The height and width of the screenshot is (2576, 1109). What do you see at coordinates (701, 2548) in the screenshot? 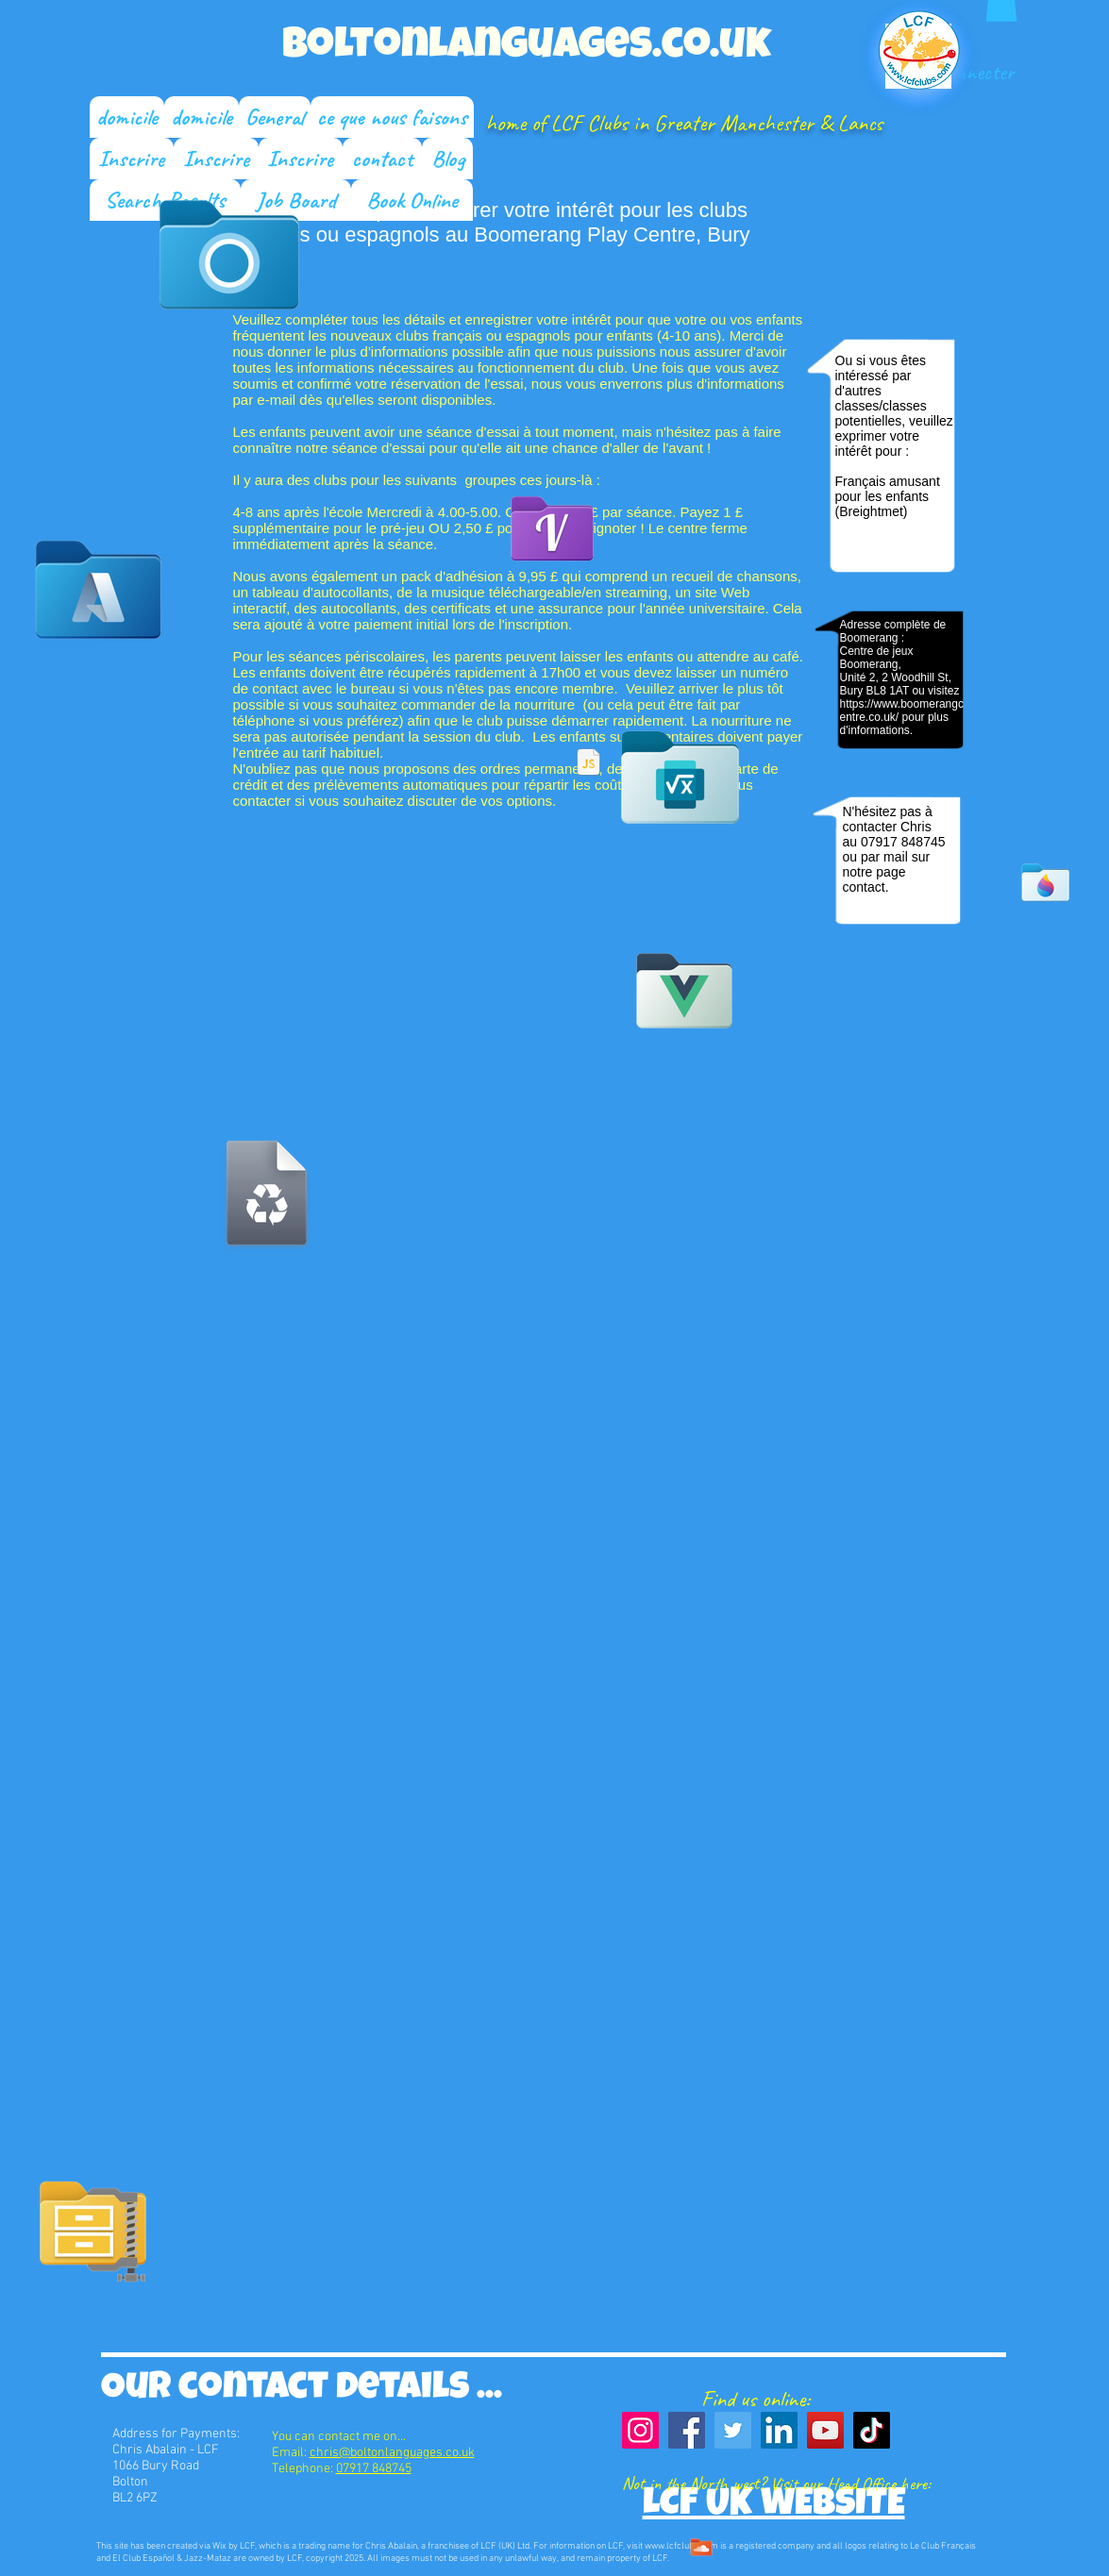
I see `open your SoundCloud downloads folder` at bounding box center [701, 2548].